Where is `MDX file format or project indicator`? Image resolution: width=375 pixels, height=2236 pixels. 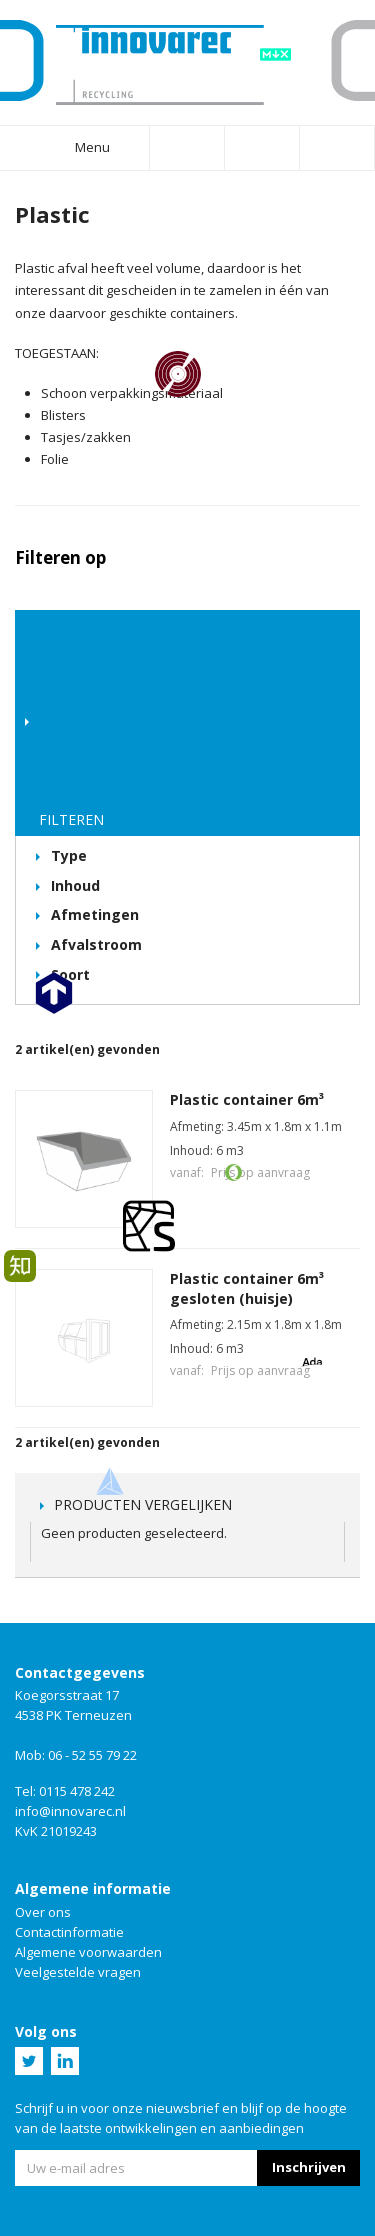
MDX file format or project indicator is located at coordinates (275, 54).